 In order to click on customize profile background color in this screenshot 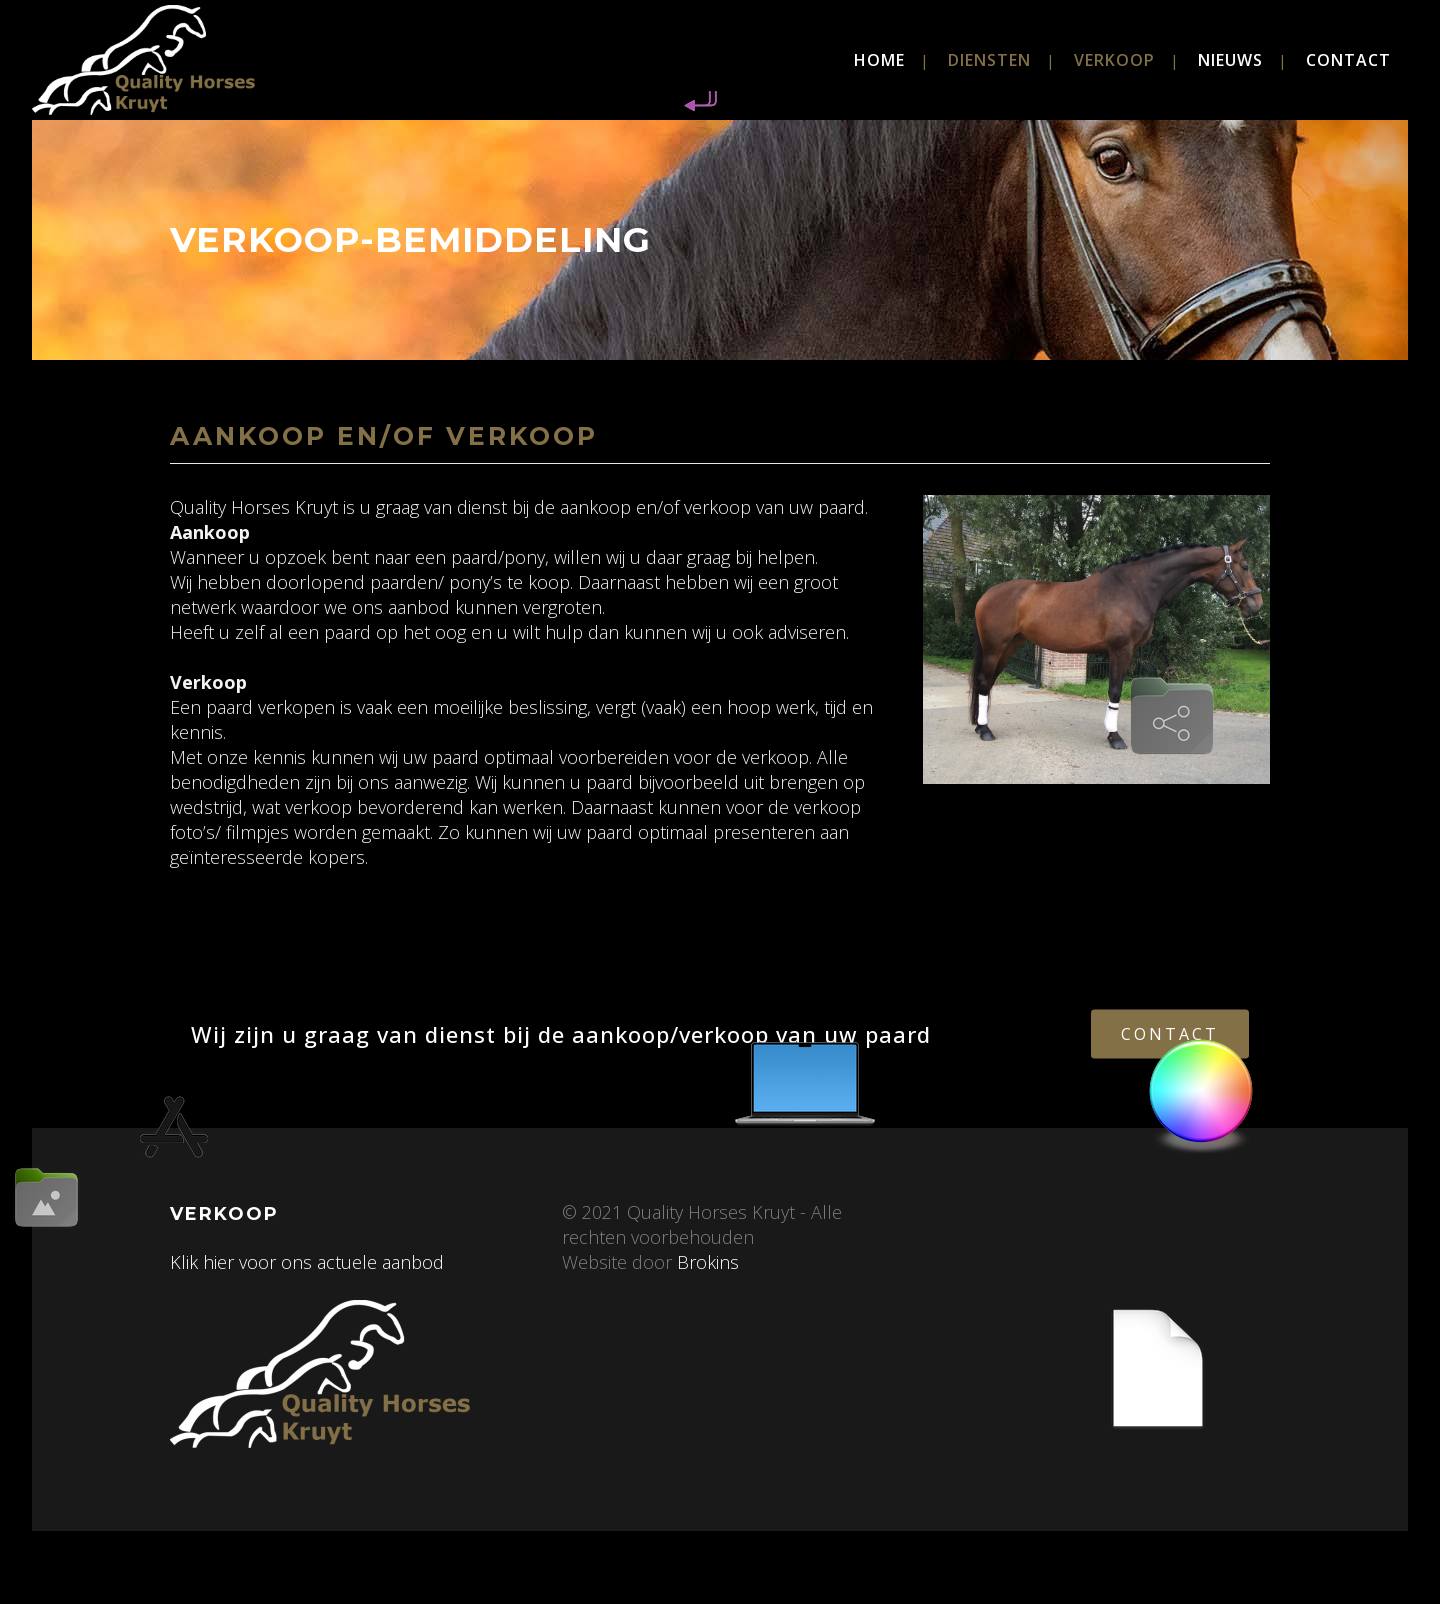, I will do `click(1201, 1091)`.